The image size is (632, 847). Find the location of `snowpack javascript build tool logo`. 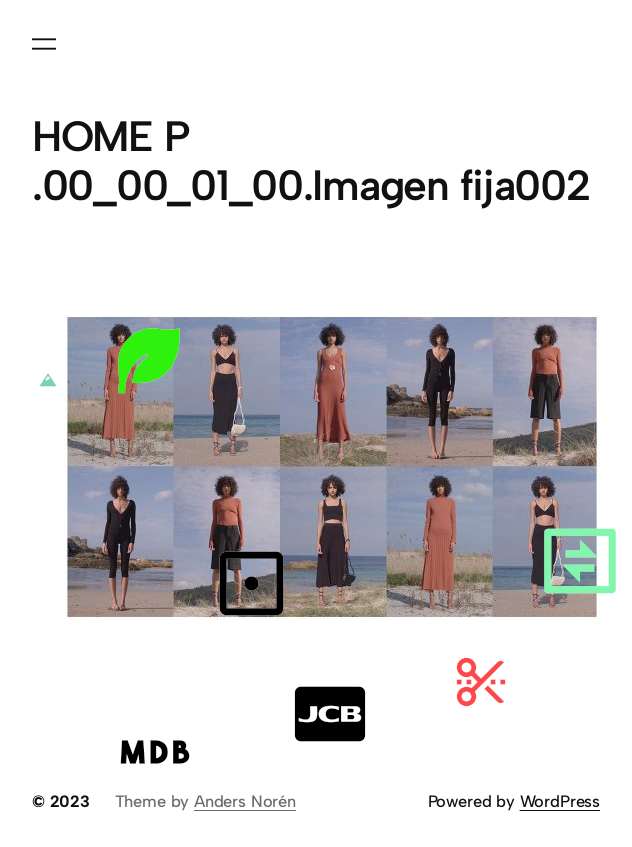

snowpack javascript build tool logo is located at coordinates (48, 380).